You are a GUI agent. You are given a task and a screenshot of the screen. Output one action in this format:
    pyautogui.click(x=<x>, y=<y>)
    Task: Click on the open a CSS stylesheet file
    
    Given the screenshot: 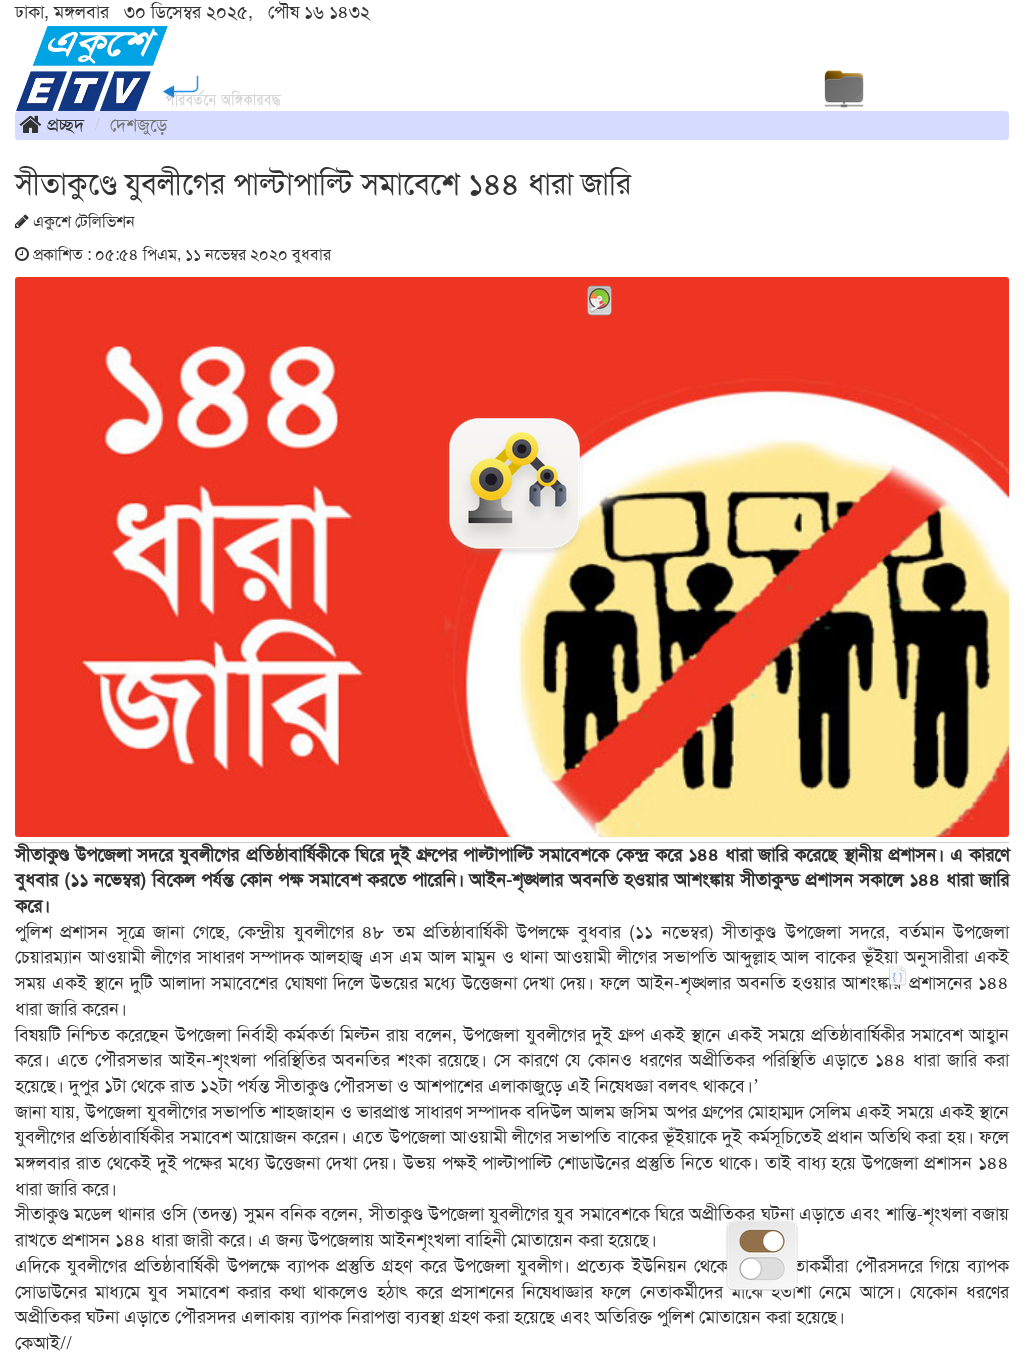 What is the action you would take?
    pyautogui.click(x=897, y=975)
    